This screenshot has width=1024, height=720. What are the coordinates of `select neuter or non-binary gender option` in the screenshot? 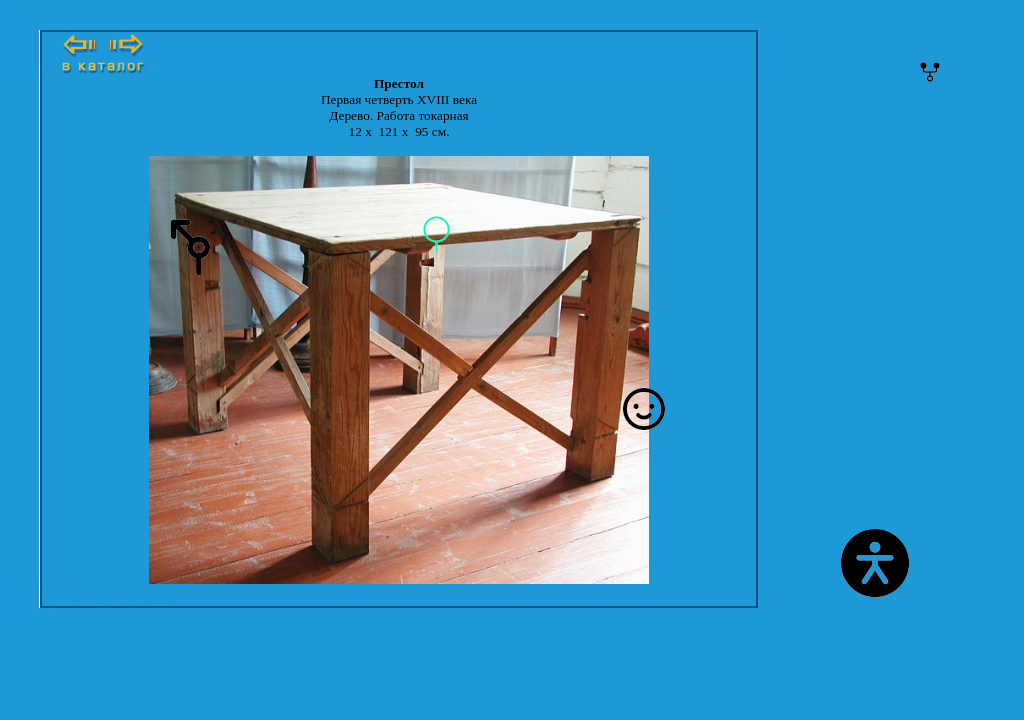 It's located at (436, 233).